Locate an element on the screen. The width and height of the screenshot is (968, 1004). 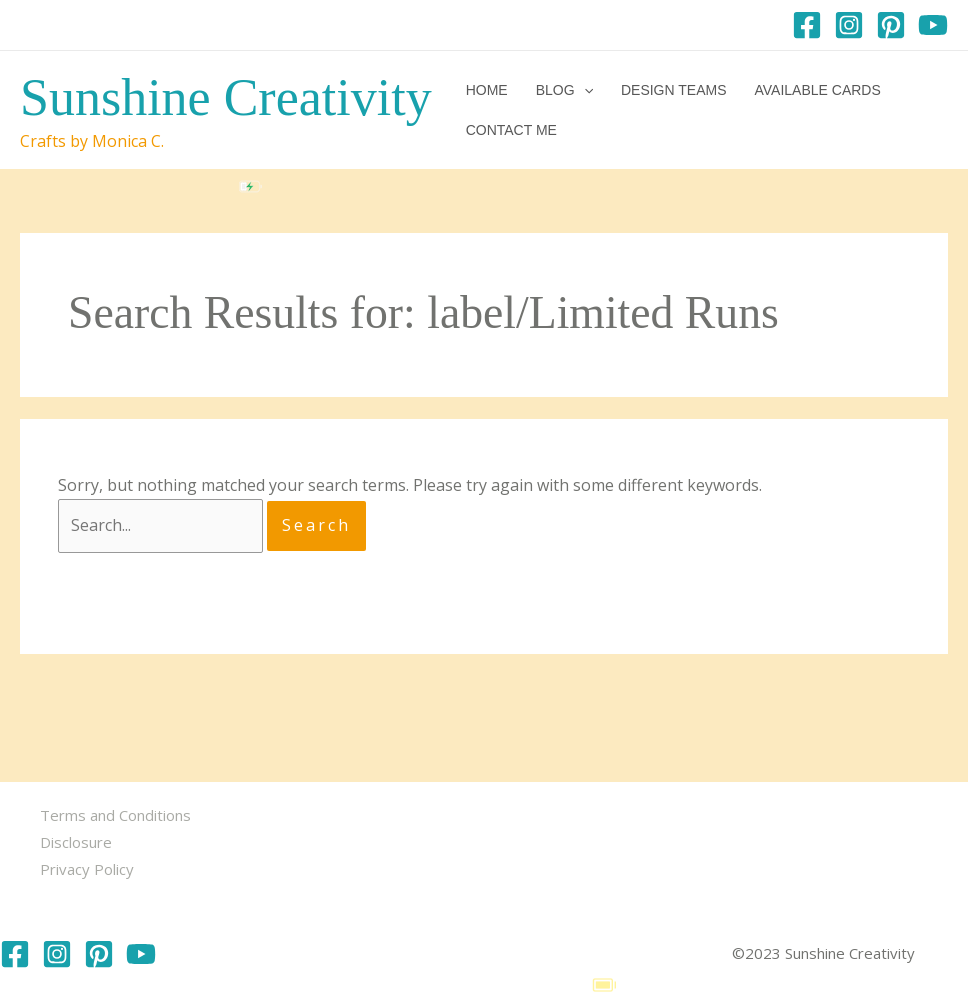
indicates battery is fully charged is located at coordinates (604, 985).